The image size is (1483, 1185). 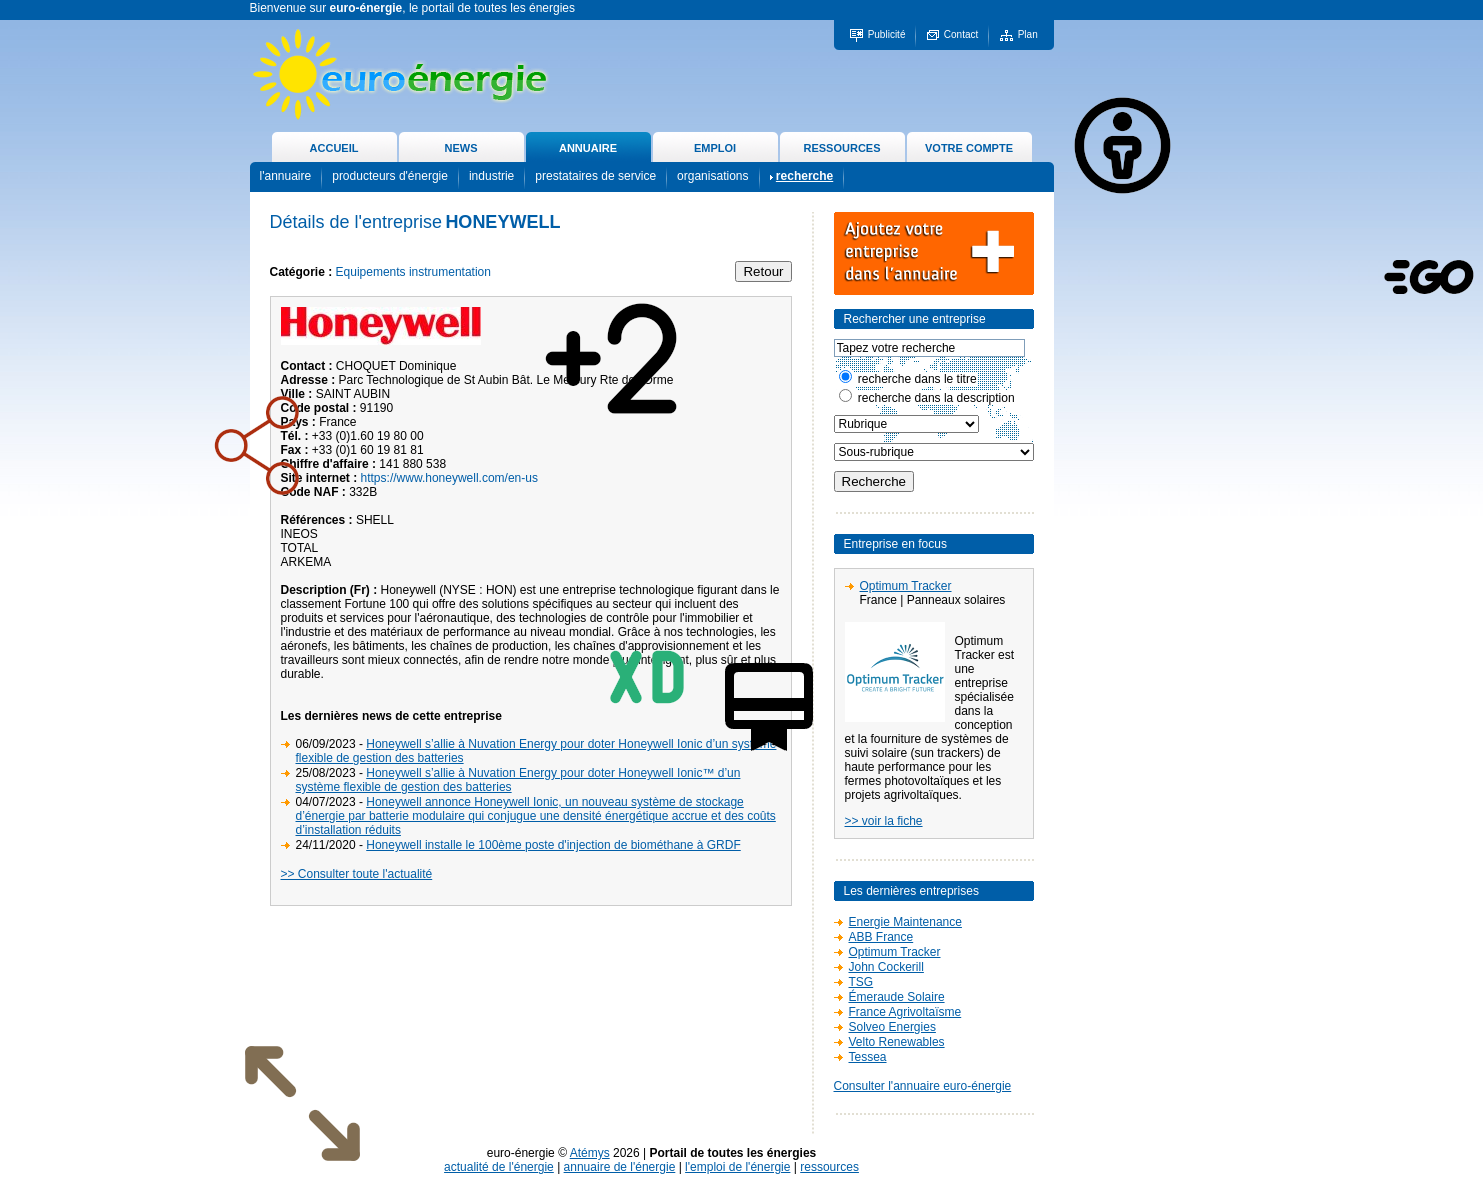 What do you see at coordinates (1122, 145) in the screenshot?
I see `indicates creative commons attribution license required` at bounding box center [1122, 145].